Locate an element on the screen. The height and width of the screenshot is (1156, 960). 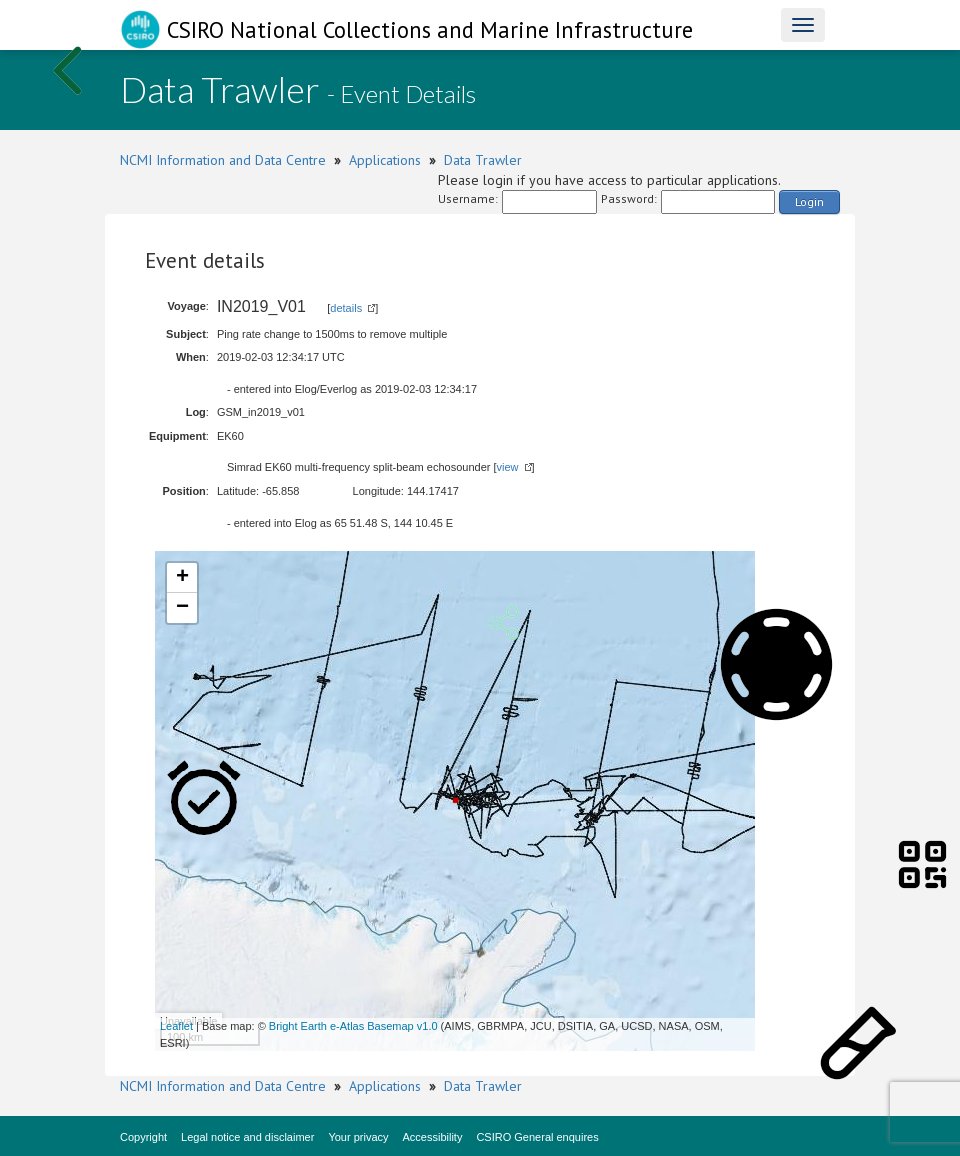
alarm is set and active is located at coordinates (204, 798).